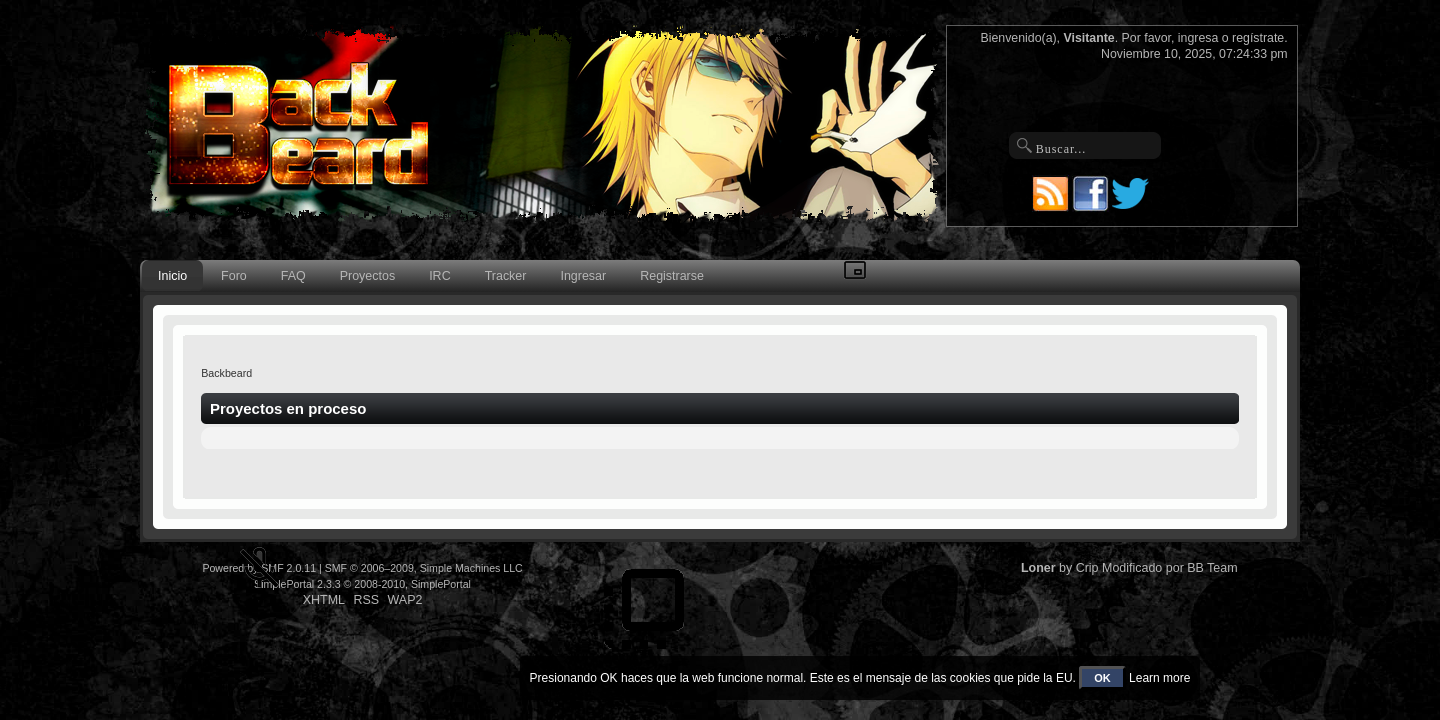  Describe the element at coordinates (644, 609) in the screenshot. I see `bring window to front` at that location.